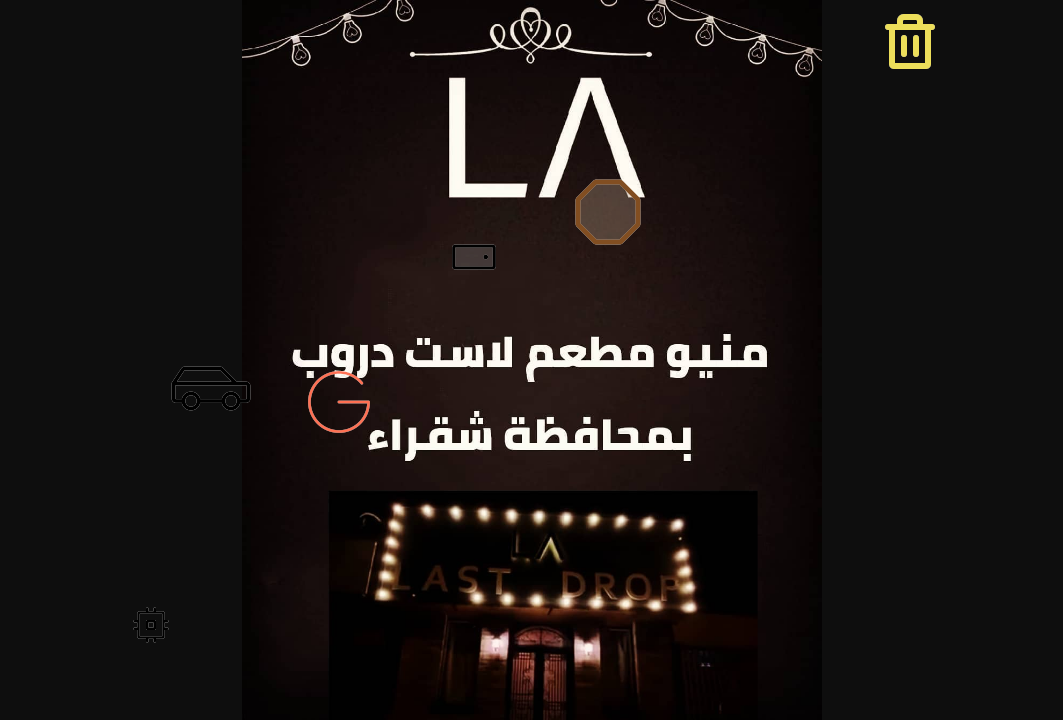 The width and height of the screenshot is (1063, 720). I want to click on stop or halt action indicator, so click(608, 212).